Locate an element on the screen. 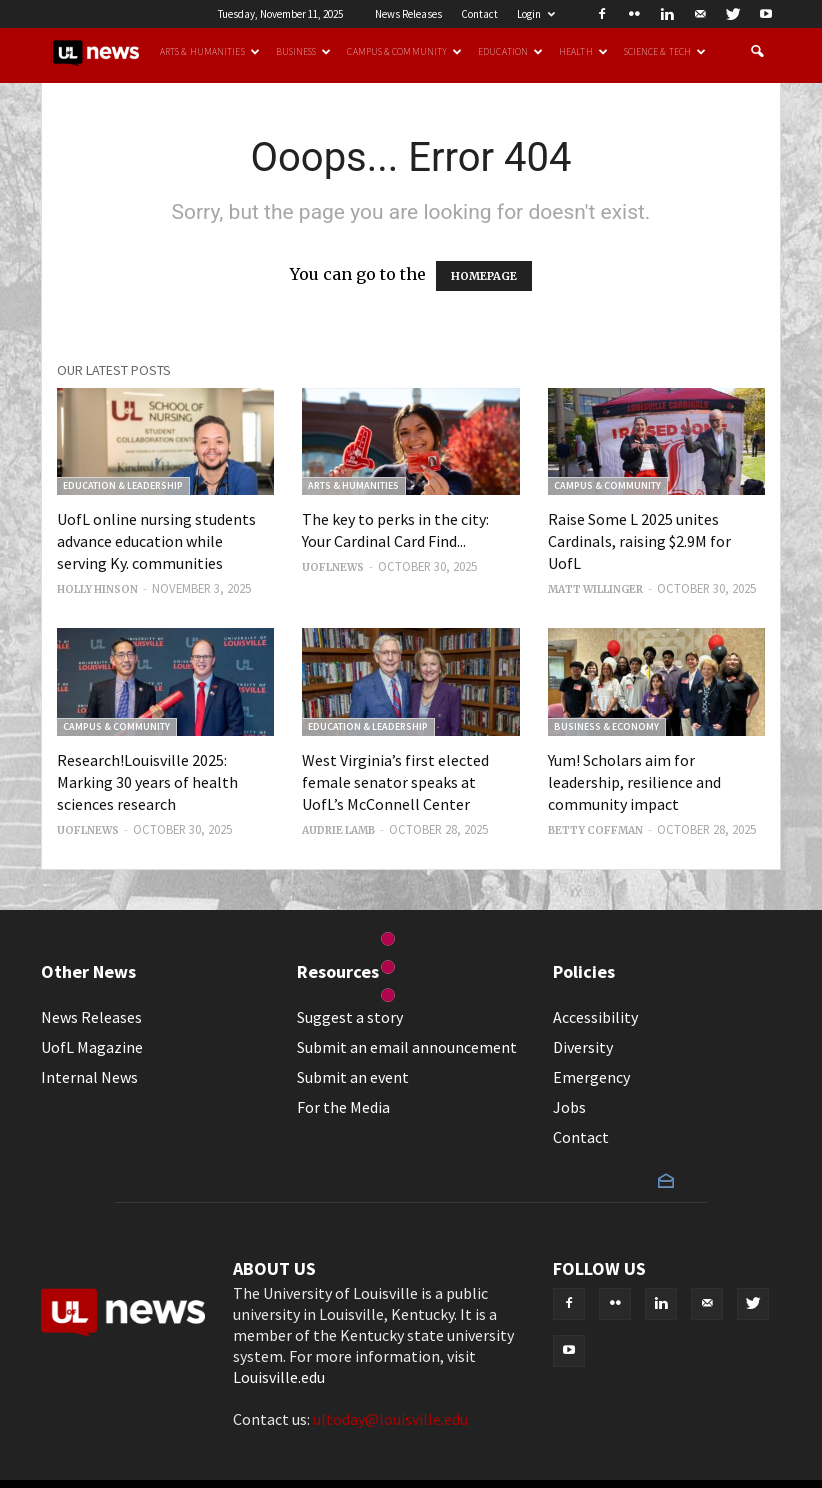 This screenshot has width=822, height=1488. open more options menu is located at coordinates (388, 967).